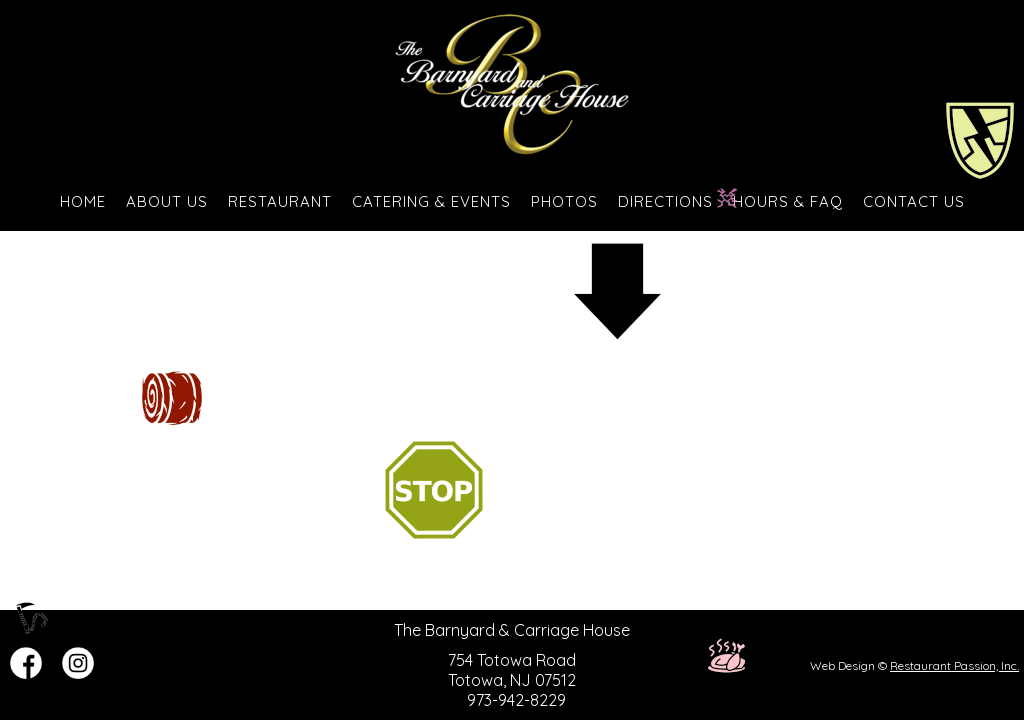  I want to click on stop or halt current action, so click(434, 490).